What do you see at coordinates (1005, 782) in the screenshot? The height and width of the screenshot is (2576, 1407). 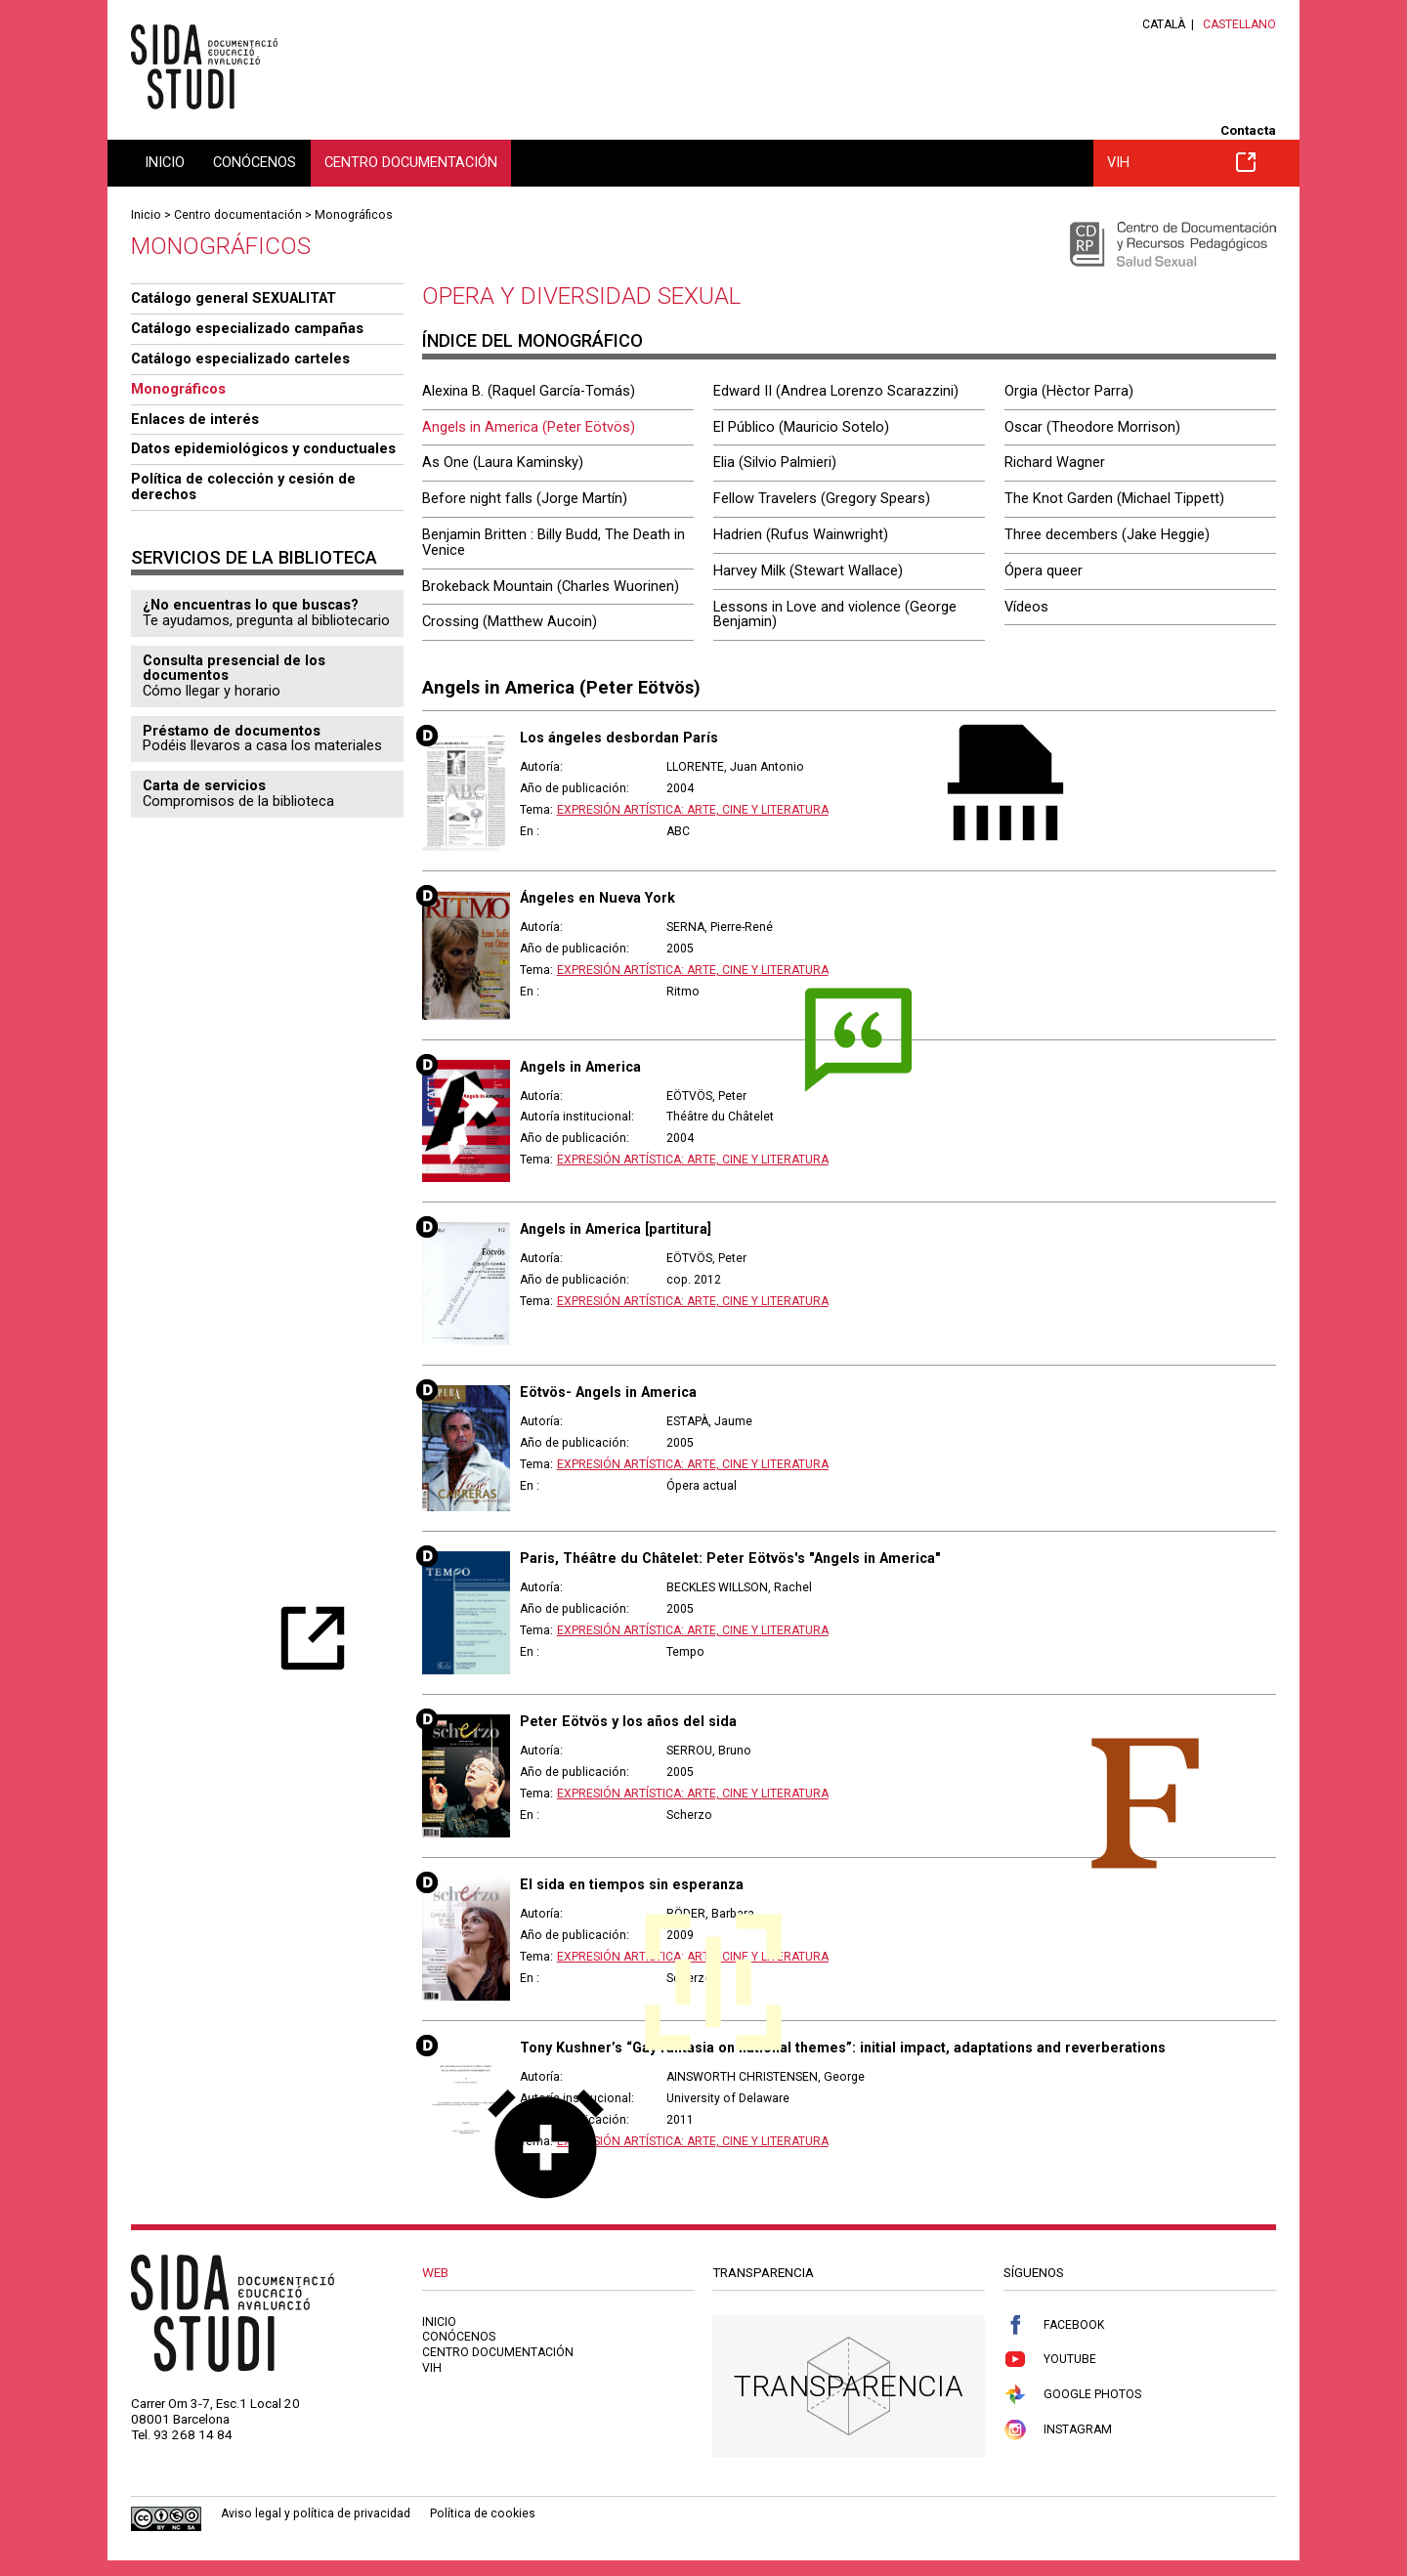 I see `permanently delete or shred a document` at bounding box center [1005, 782].